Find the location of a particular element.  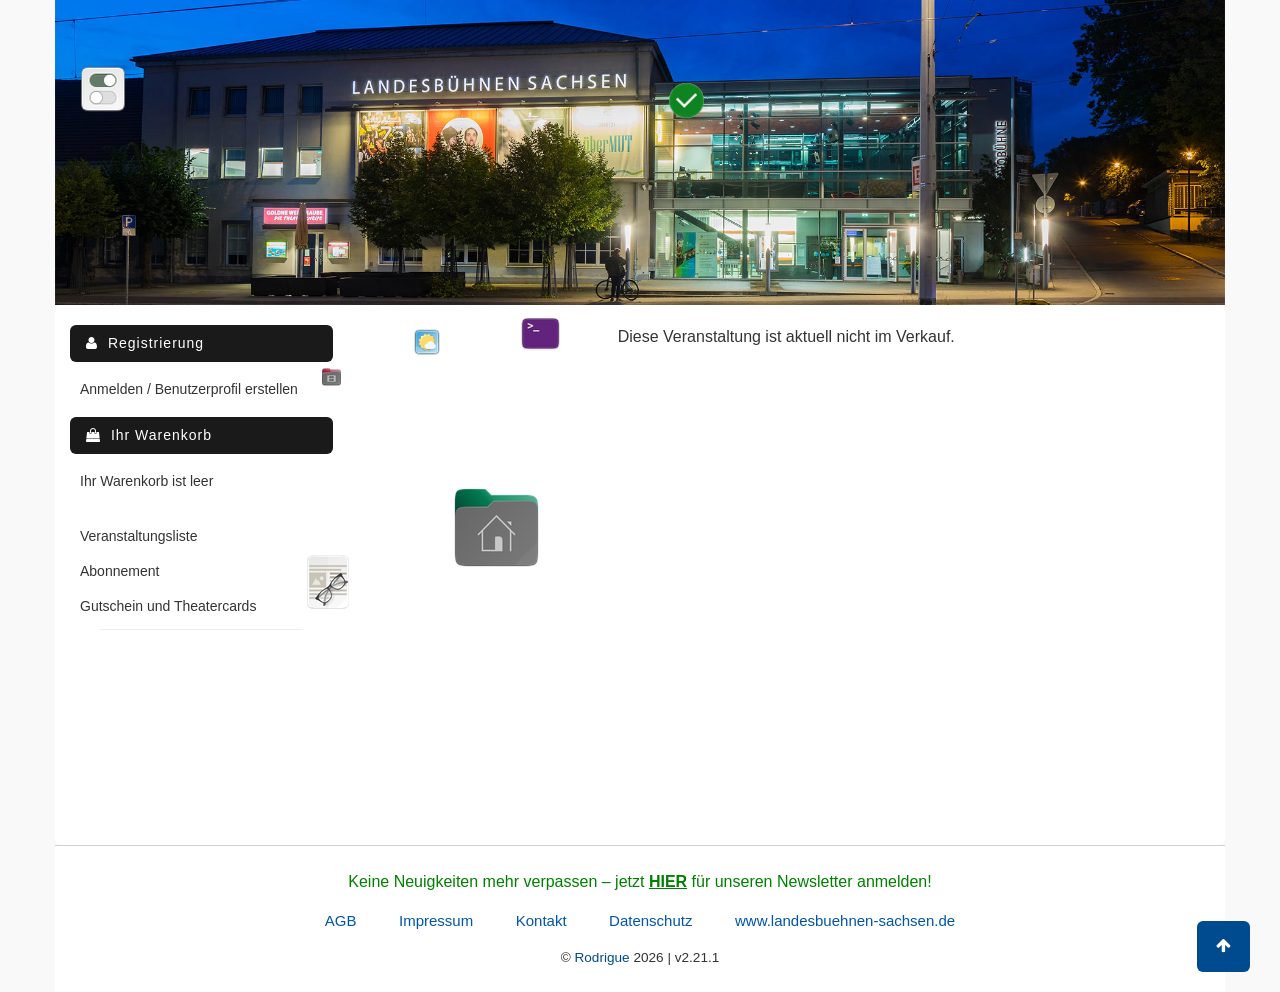

open system tweaks or customization settings is located at coordinates (103, 89).